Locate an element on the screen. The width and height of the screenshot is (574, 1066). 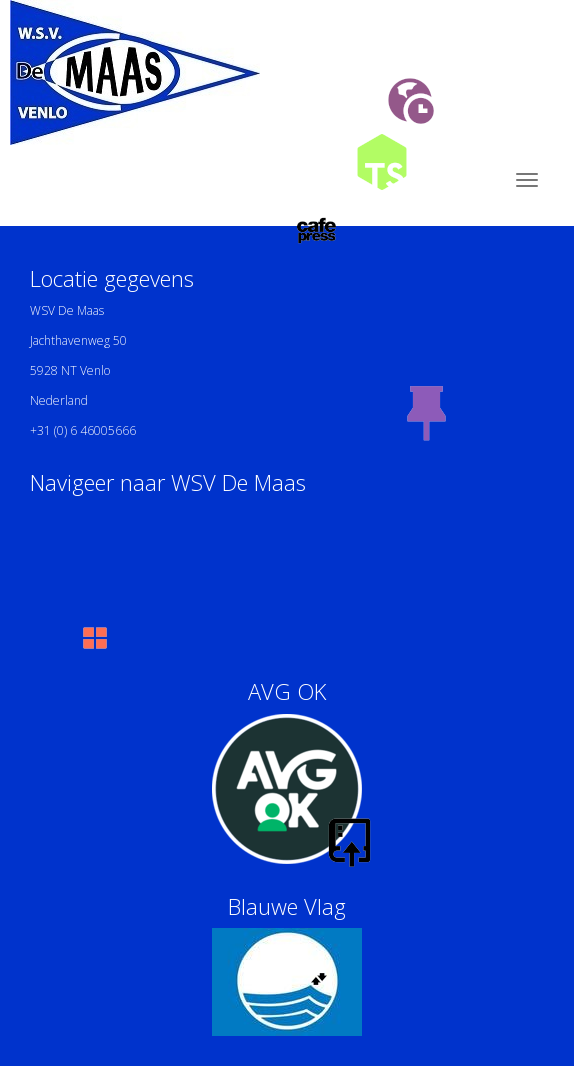
visit cafepress website or app is located at coordinates (316, 230).